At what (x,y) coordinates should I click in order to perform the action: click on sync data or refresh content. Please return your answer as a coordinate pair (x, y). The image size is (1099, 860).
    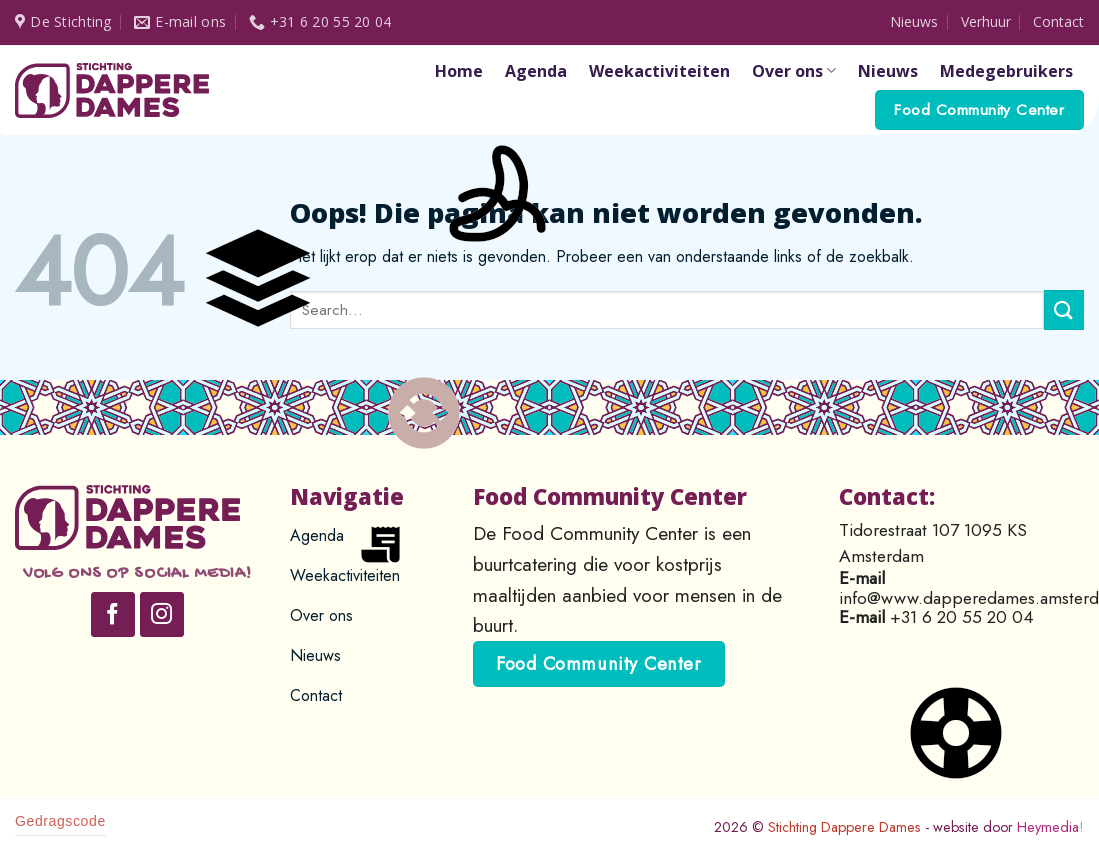
    Looking at the image, I should click on (424, 413).